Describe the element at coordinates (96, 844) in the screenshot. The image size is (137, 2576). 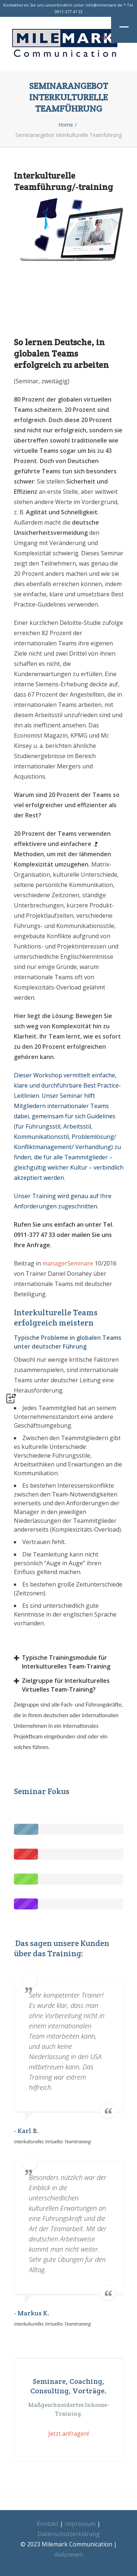
I see `access golf course or mini golf features` at that location.